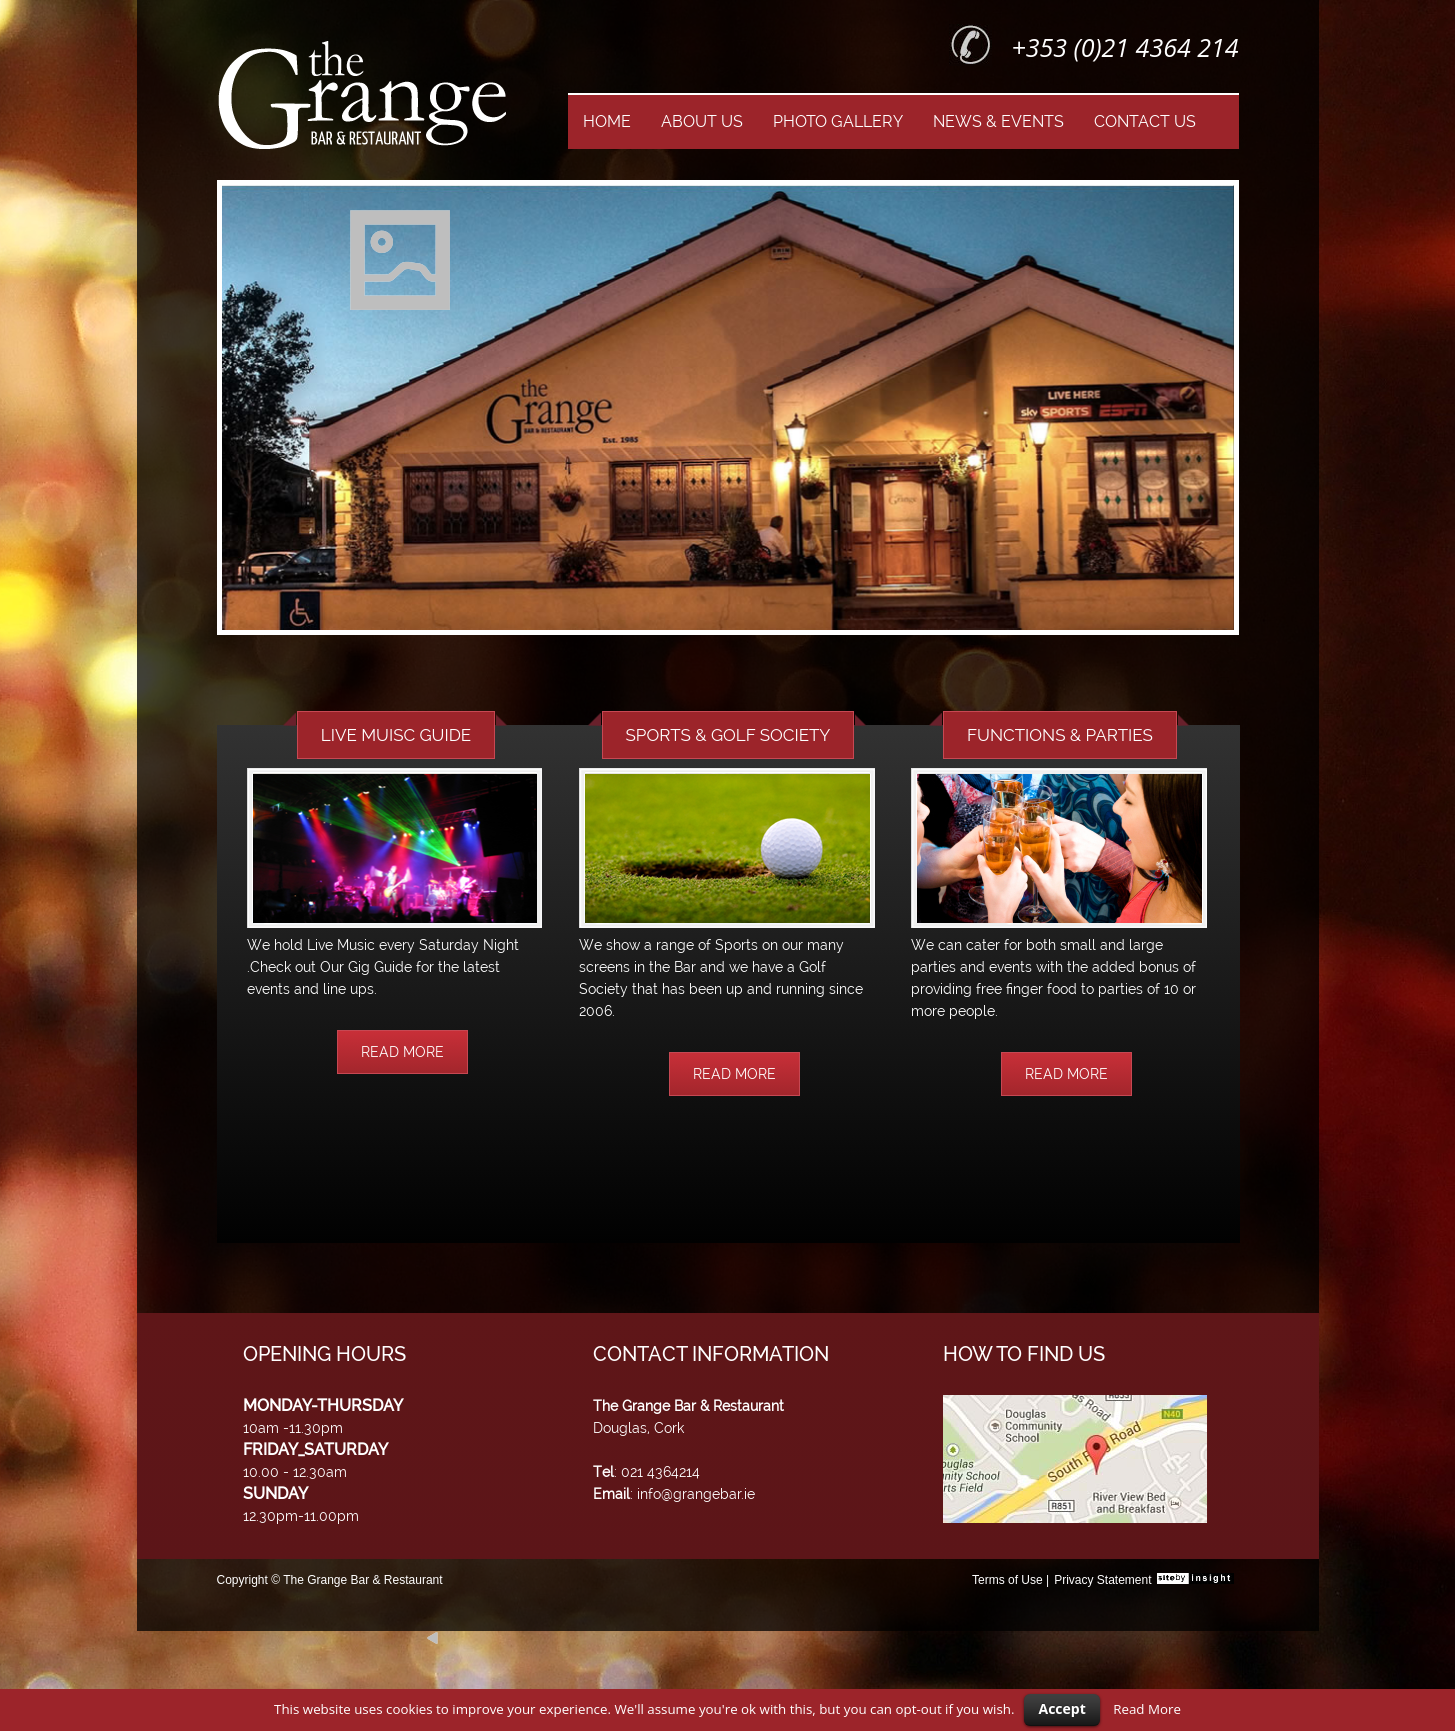 This screenshot has height=1731, width=1455. Describe the element at coordinates (433, 1638) in the screenshot. I see `play media in right-to-left interface` at that location.